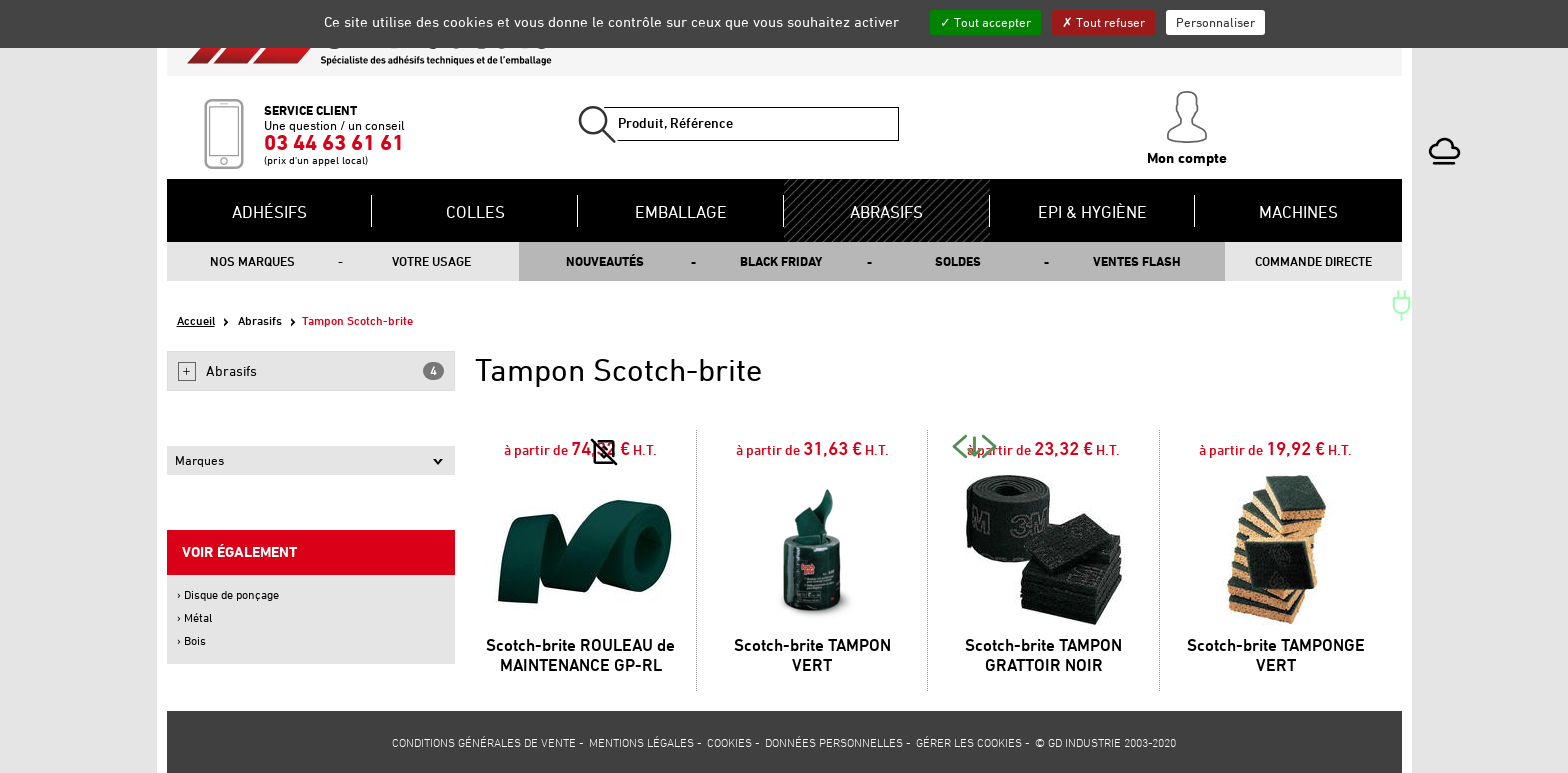  What do you see at coordinates (604, 452) in the screenshot?
I see `elevator unavailable or out of service` at bounding box center [604, 452].